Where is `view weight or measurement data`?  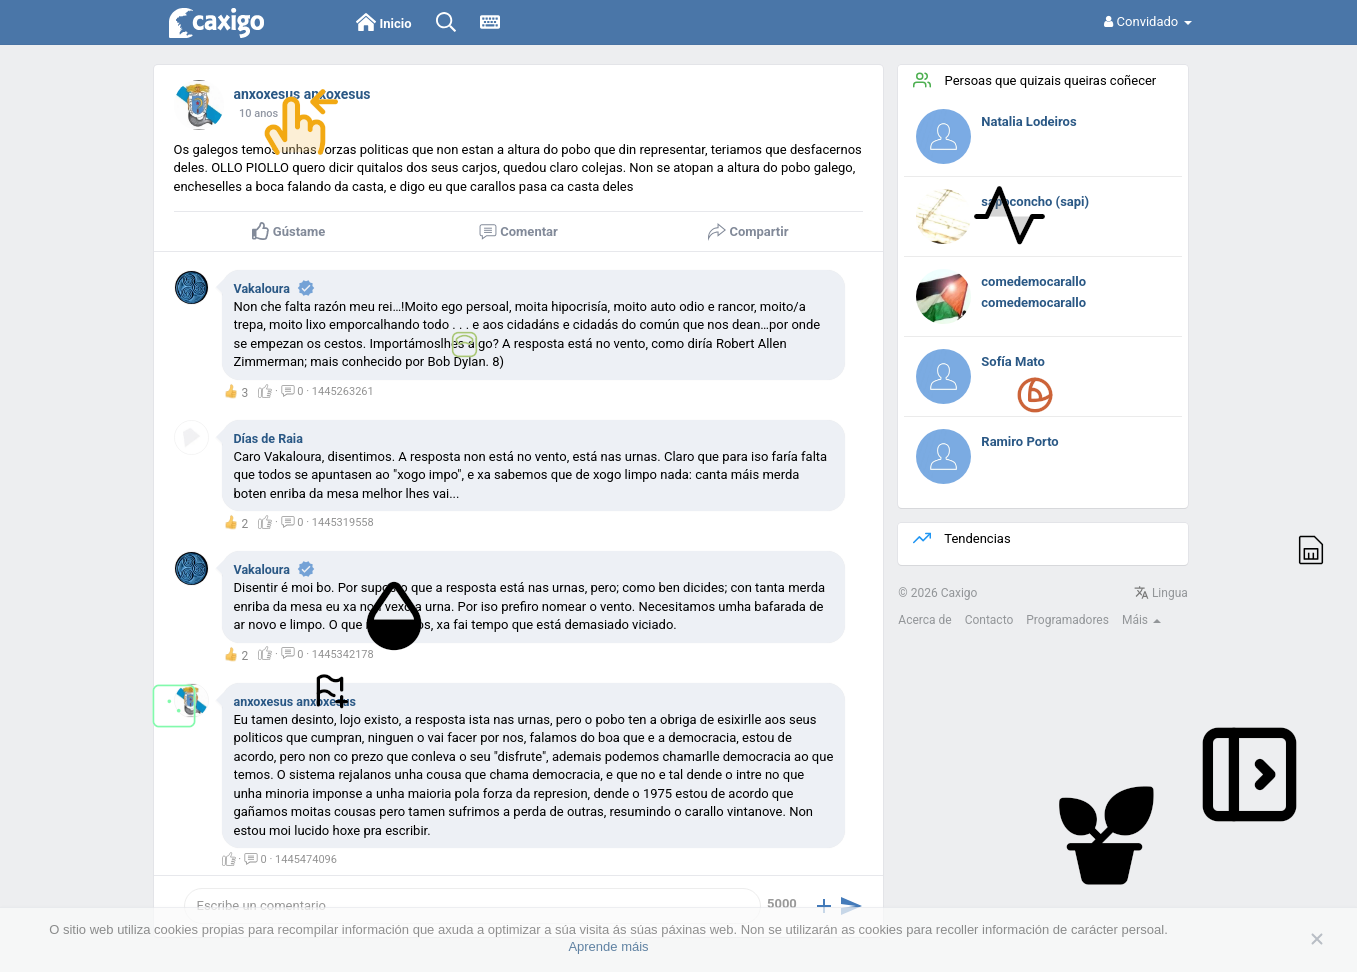 view weight or measurement data is located at coordinates (464, 344).